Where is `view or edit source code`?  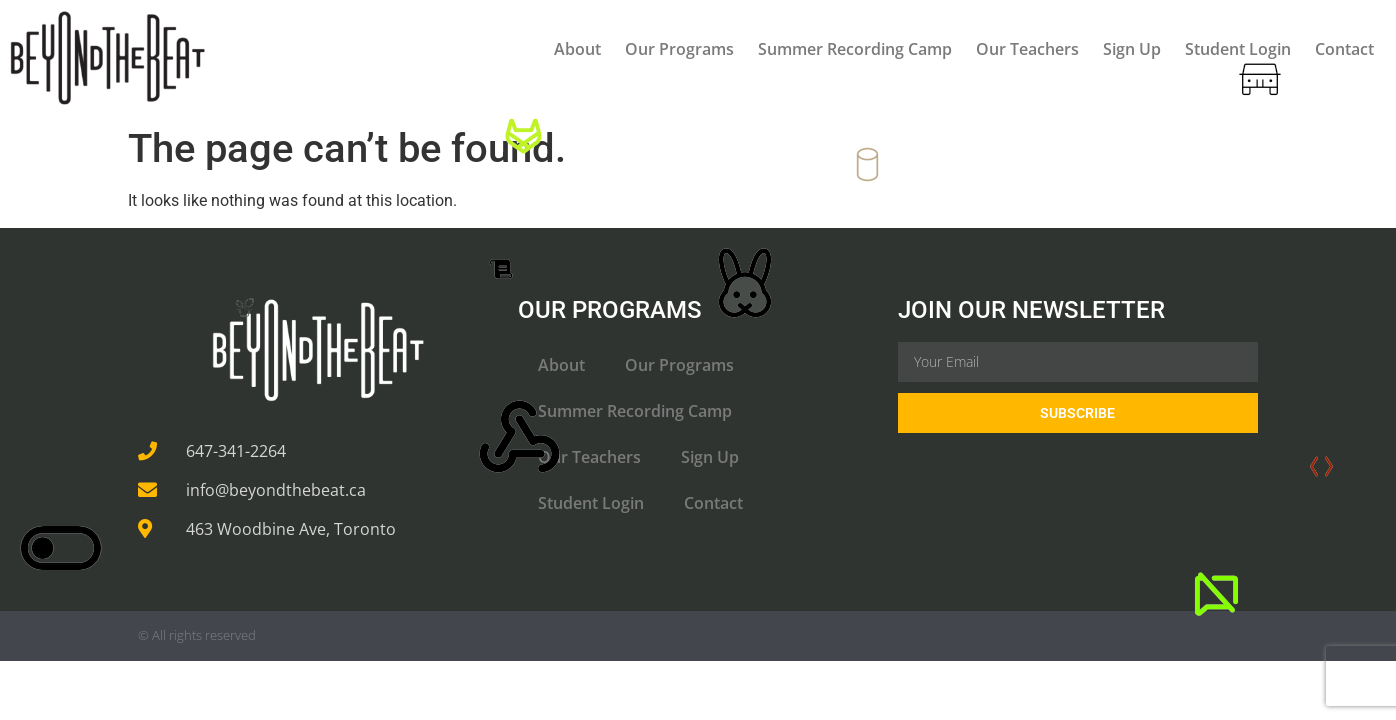 view or edit source code is located at coordinates (1321, 466).